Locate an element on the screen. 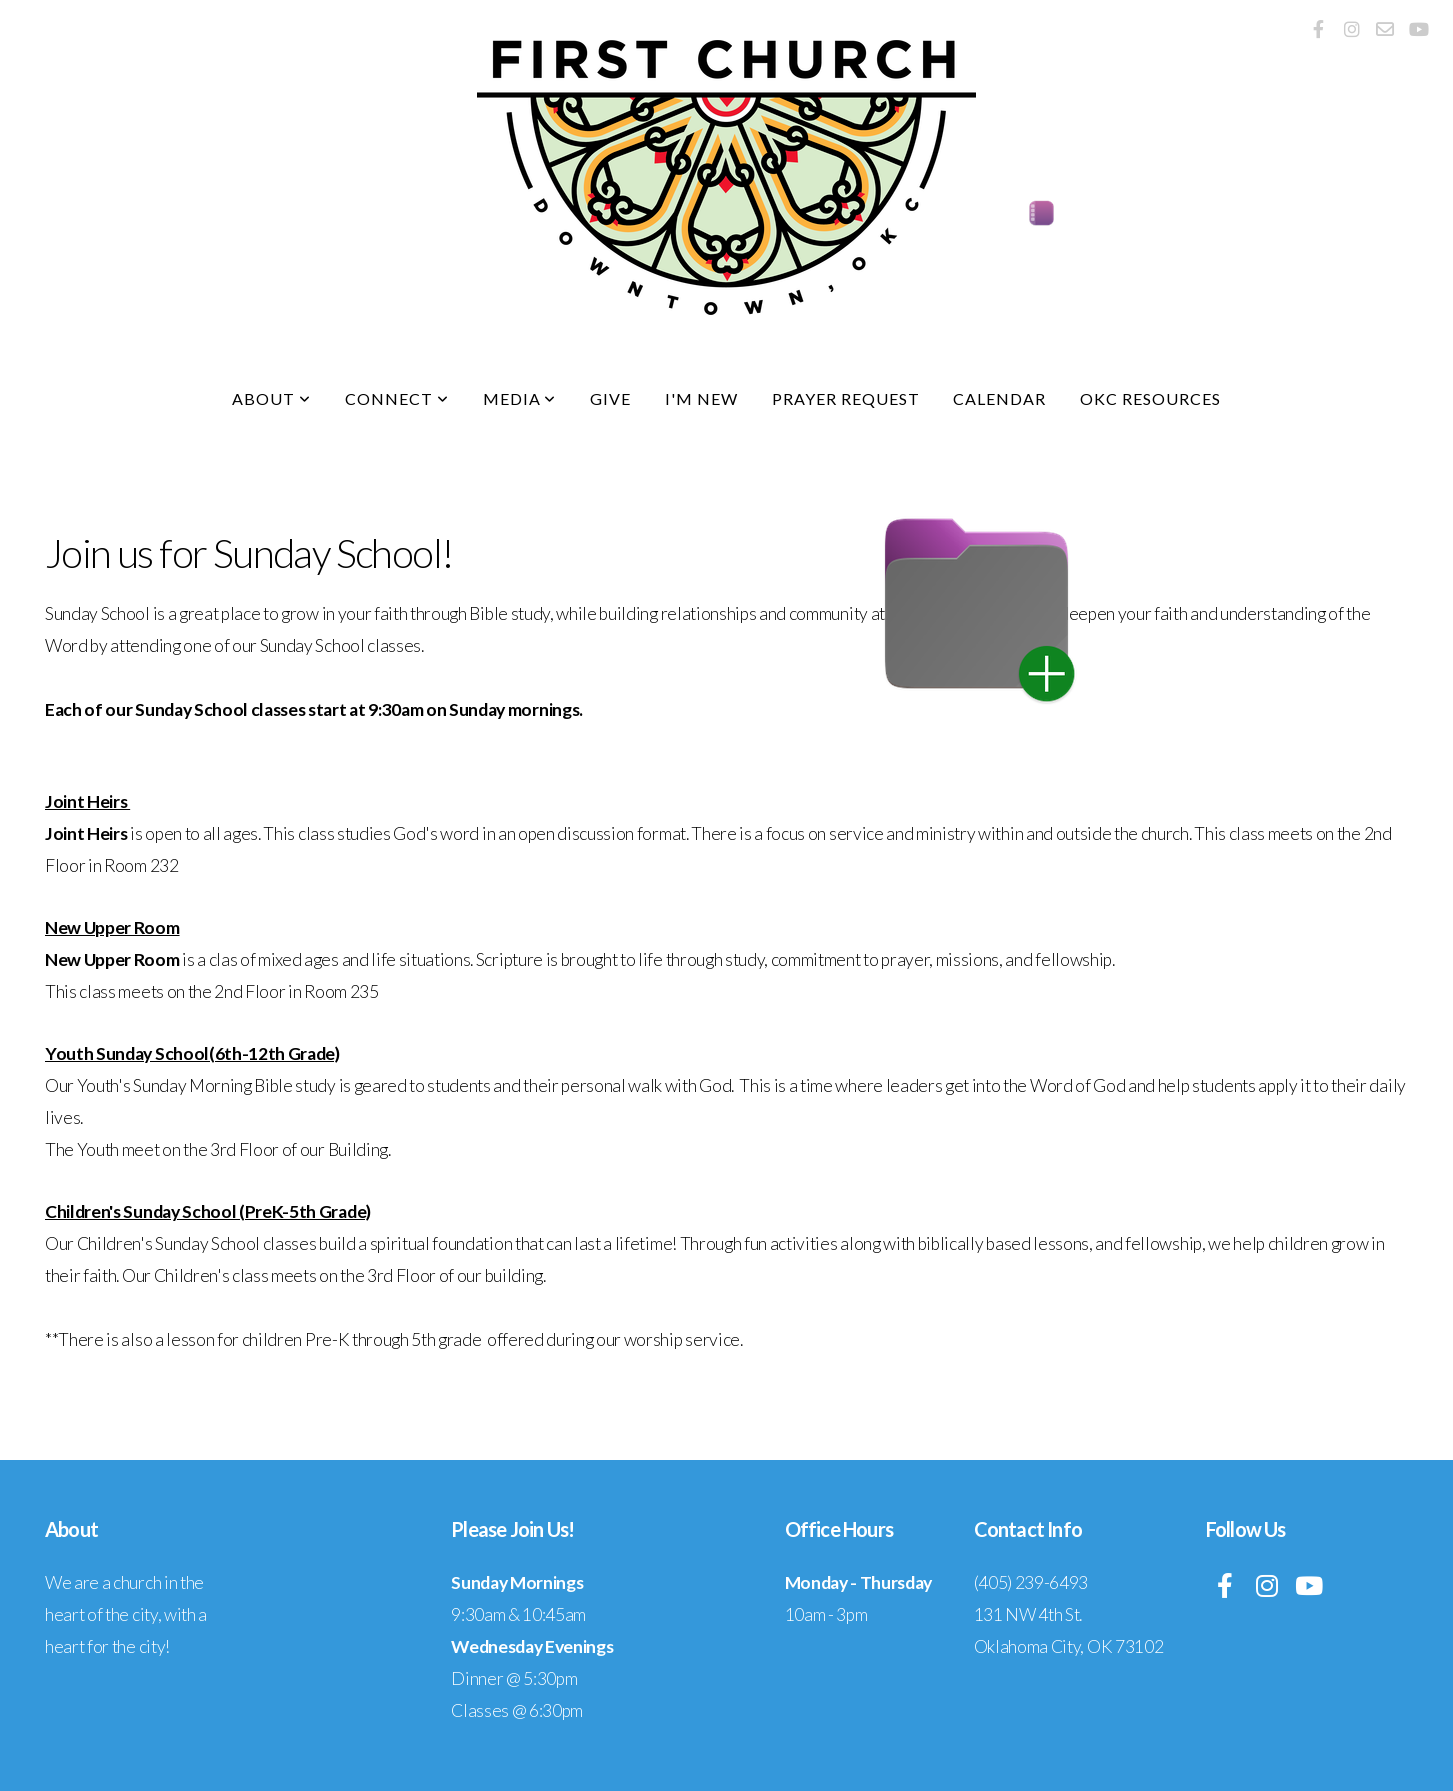 This screenshot has width=1453, height=1791. create a new folder is located at coordinates (976, 603).